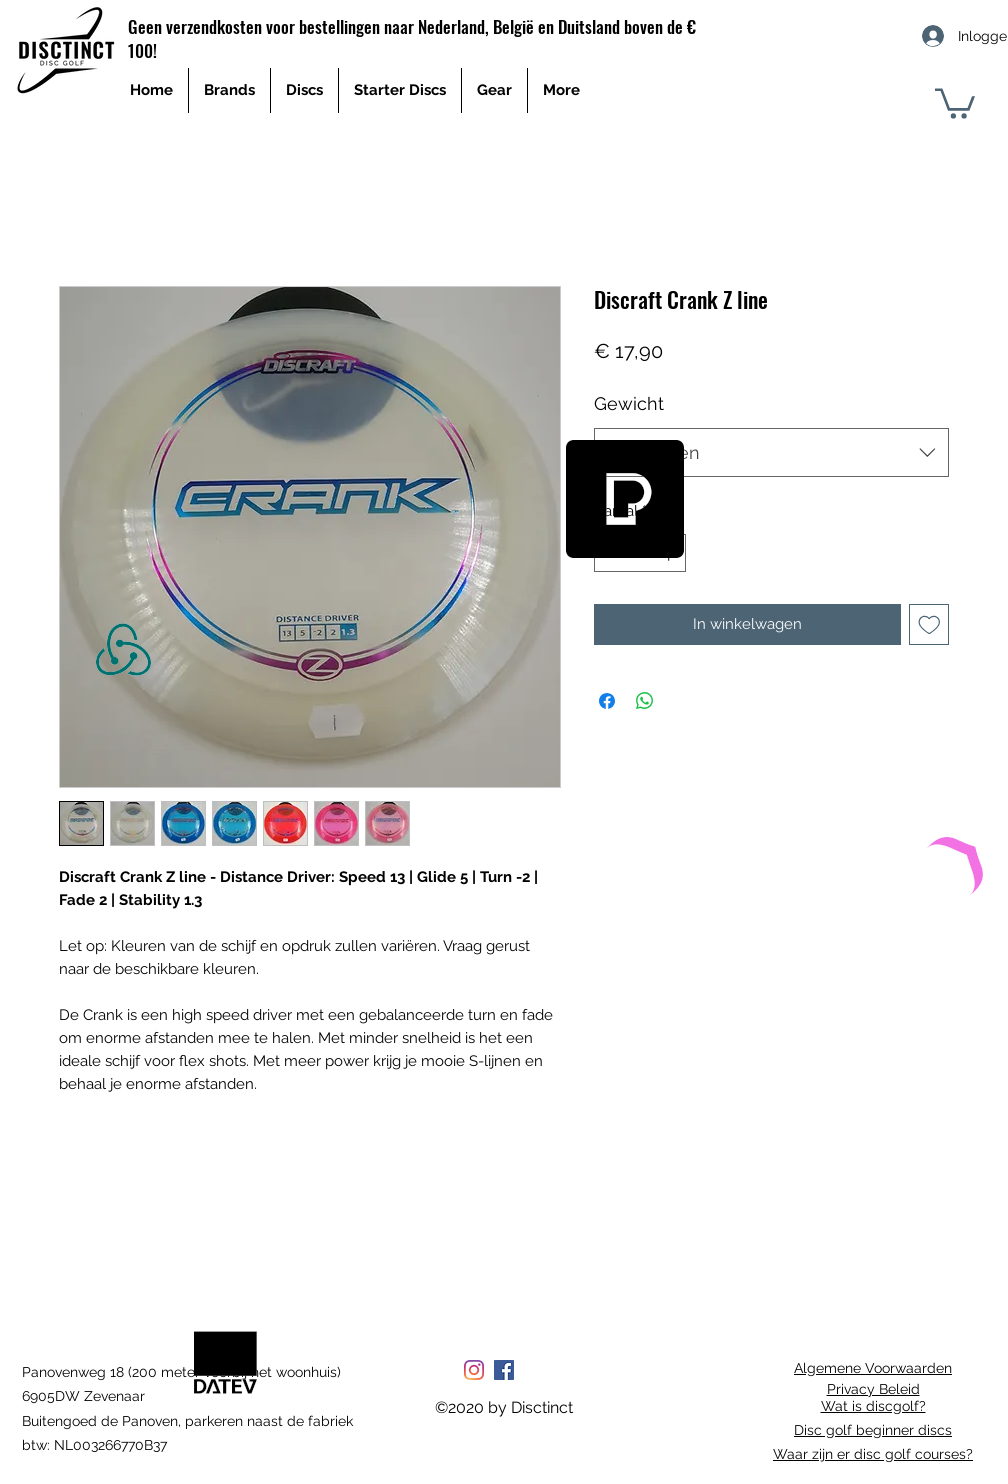 This screenshot has width=1008, height=1484. Describe the element at coordinates (123, 649) in the screenshot. I see `Redux state management library logo` at that location.